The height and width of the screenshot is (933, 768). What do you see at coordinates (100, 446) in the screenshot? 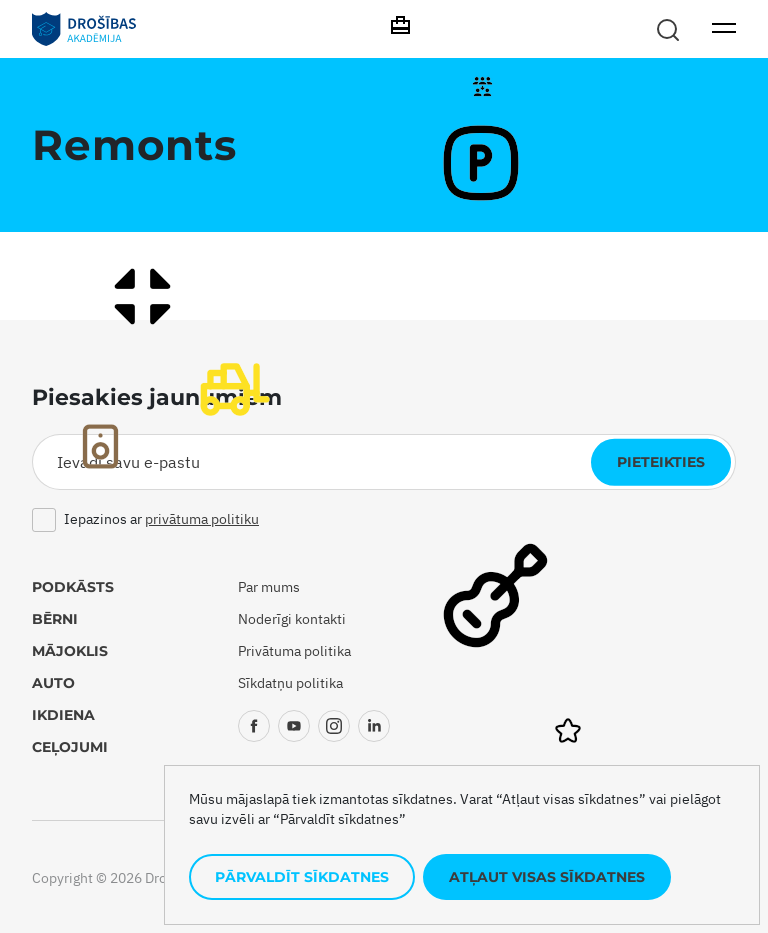
I see `adjust speaker or audio output settings` at bounding box center [100, 446].